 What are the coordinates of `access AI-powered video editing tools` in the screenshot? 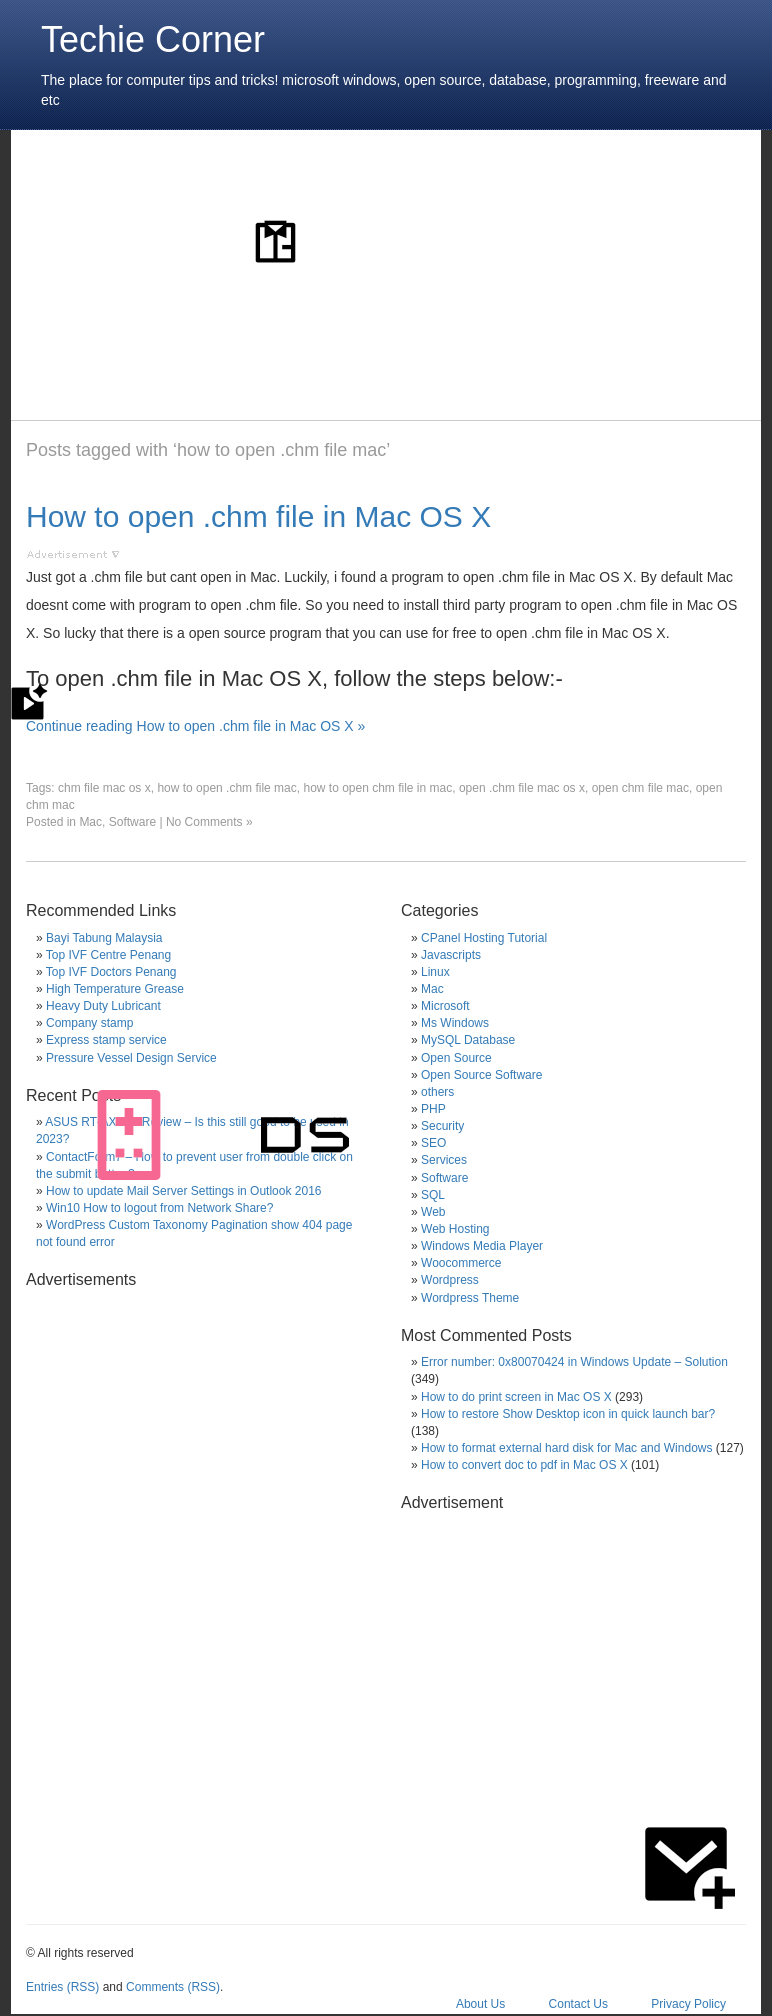 It's located at (27, 703).